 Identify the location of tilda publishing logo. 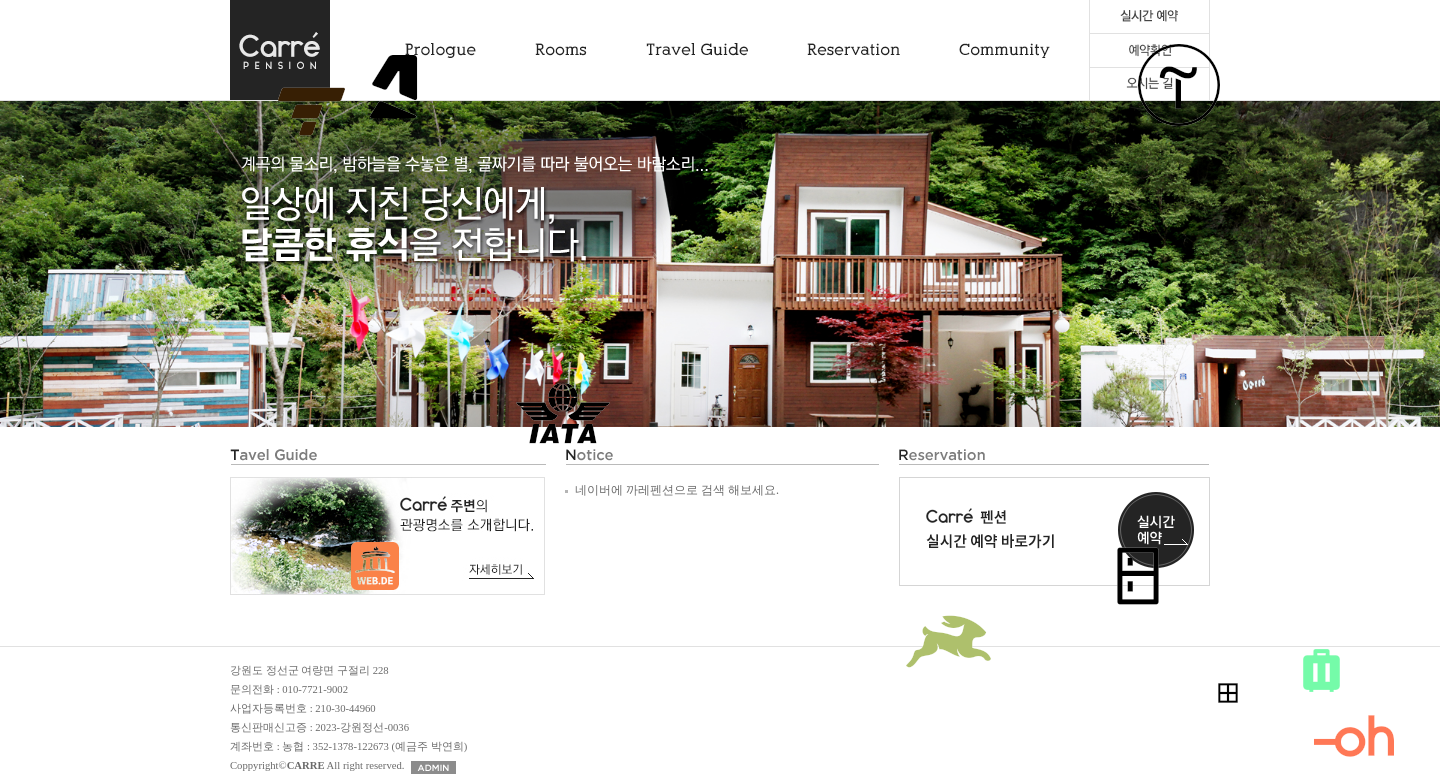
(1179, 85).